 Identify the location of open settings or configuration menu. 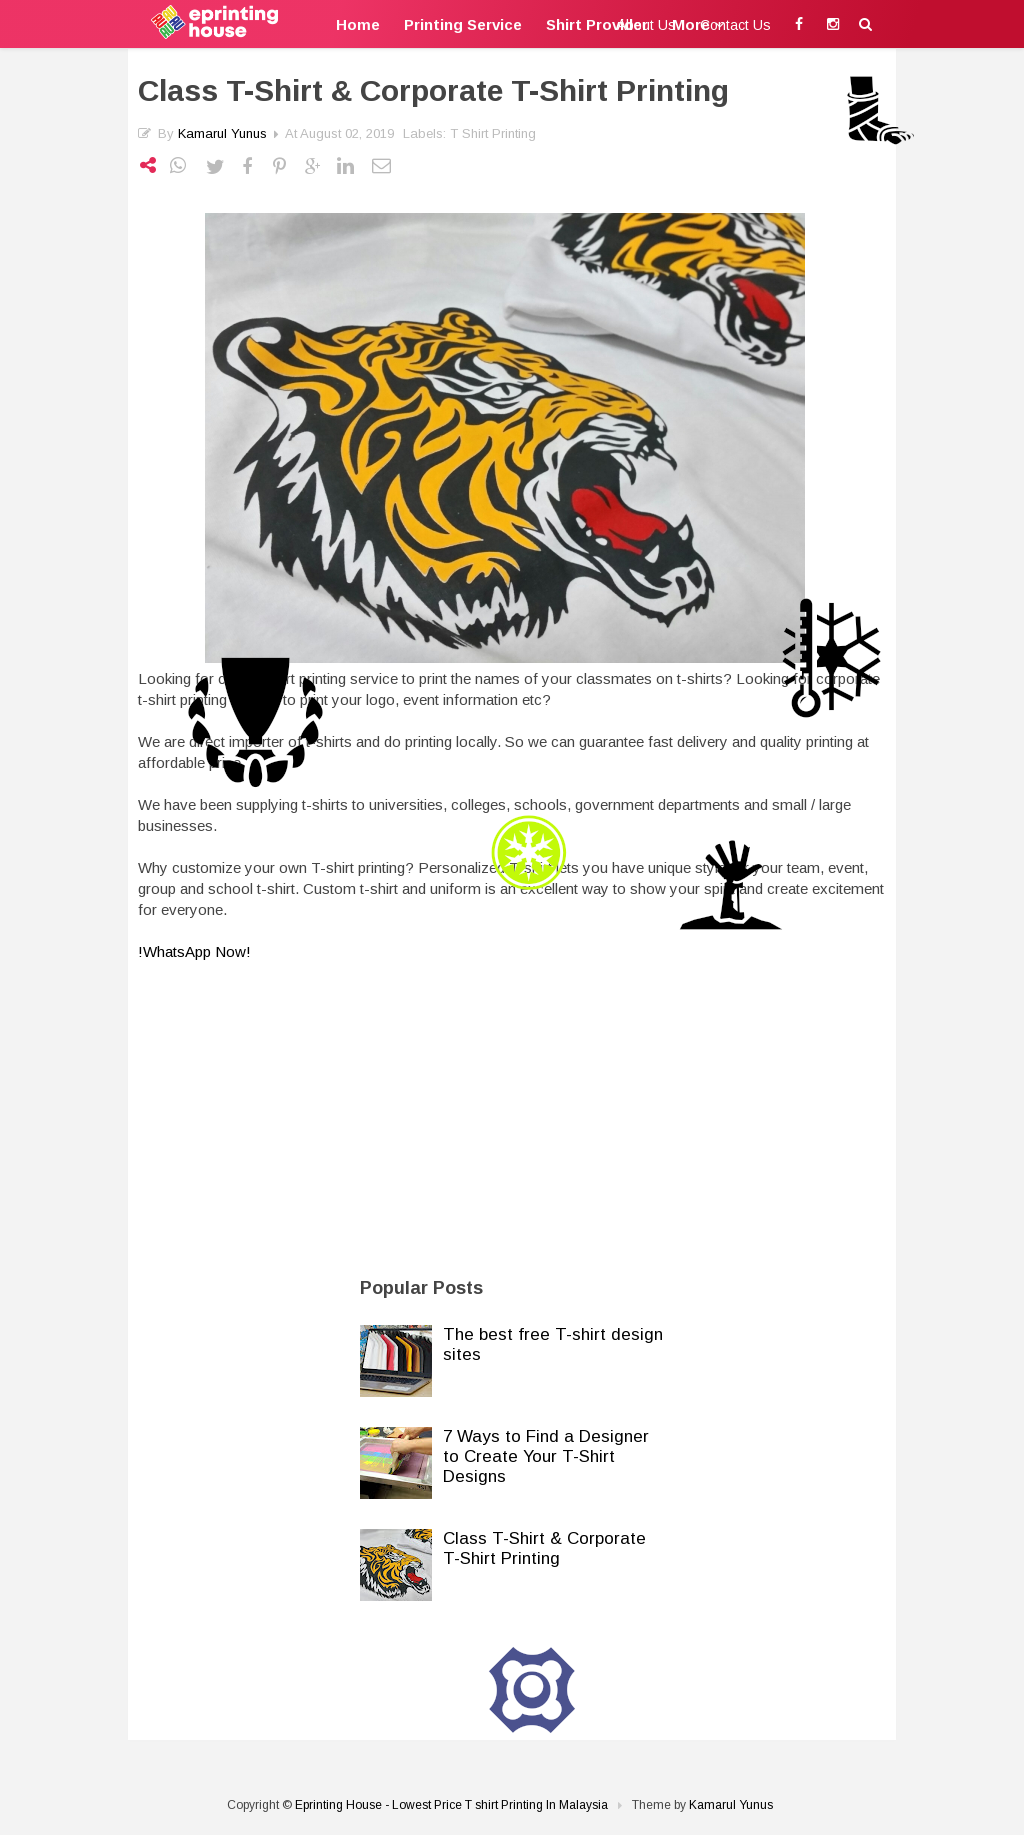
(532, 1690).